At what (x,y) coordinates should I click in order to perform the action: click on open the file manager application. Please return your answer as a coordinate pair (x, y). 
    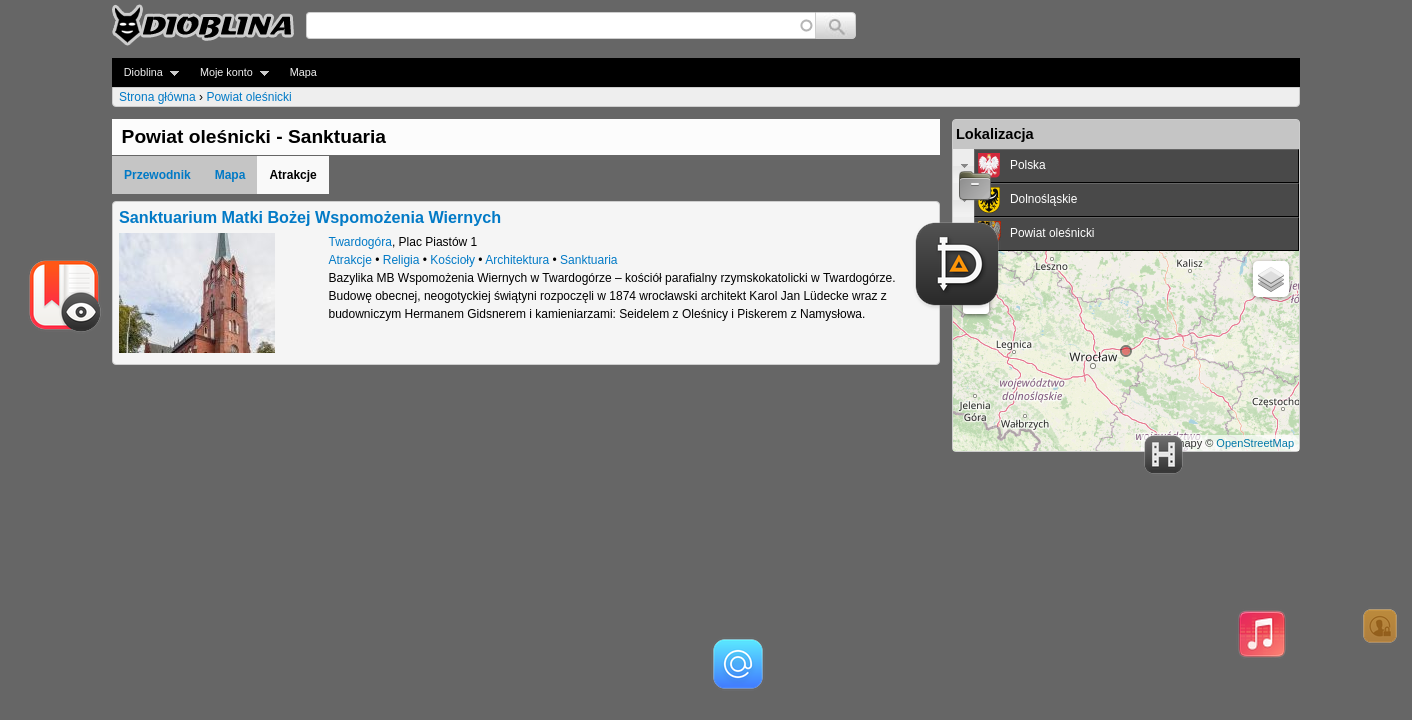
    Looking at the image, I should click on (975, 185).